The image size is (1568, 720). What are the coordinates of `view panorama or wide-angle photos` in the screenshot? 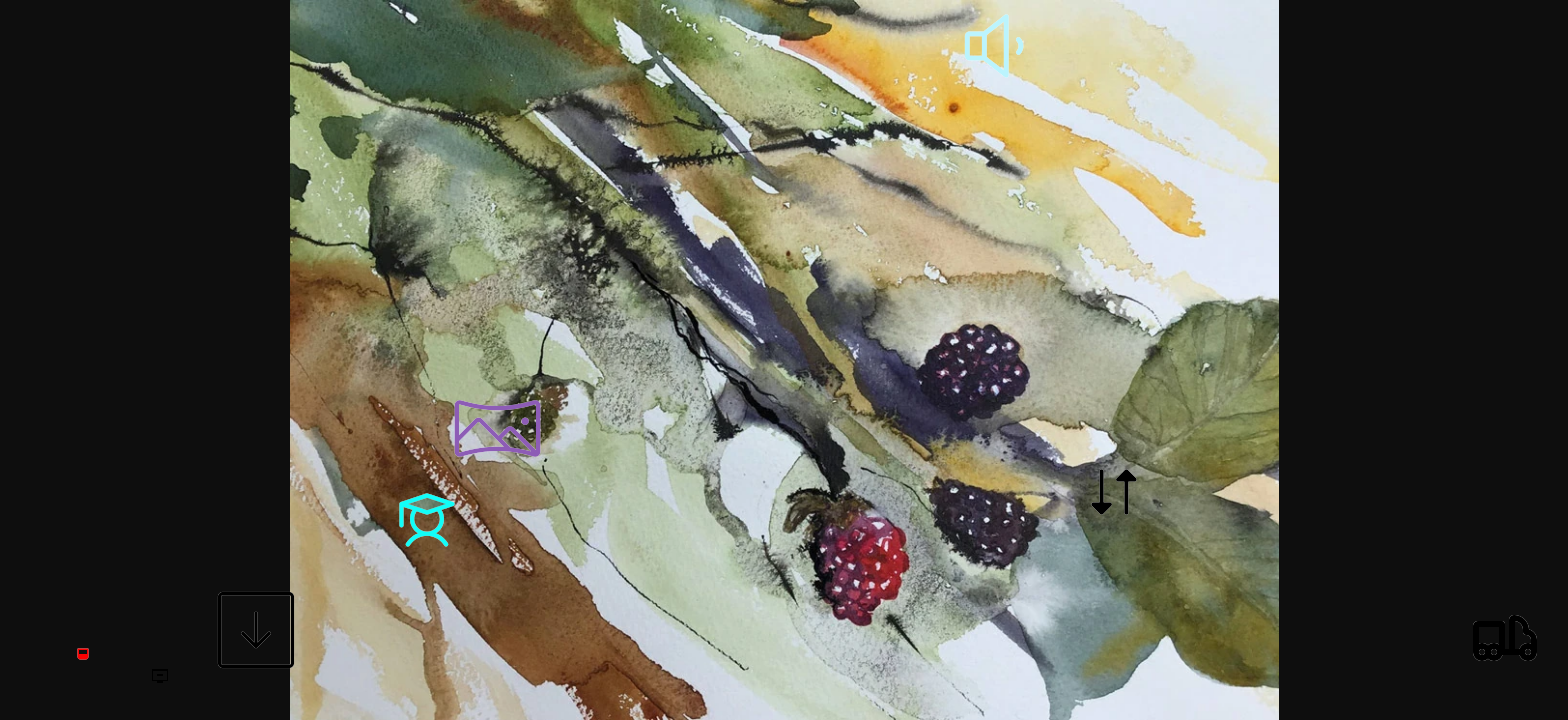 It's located at (497, 428).